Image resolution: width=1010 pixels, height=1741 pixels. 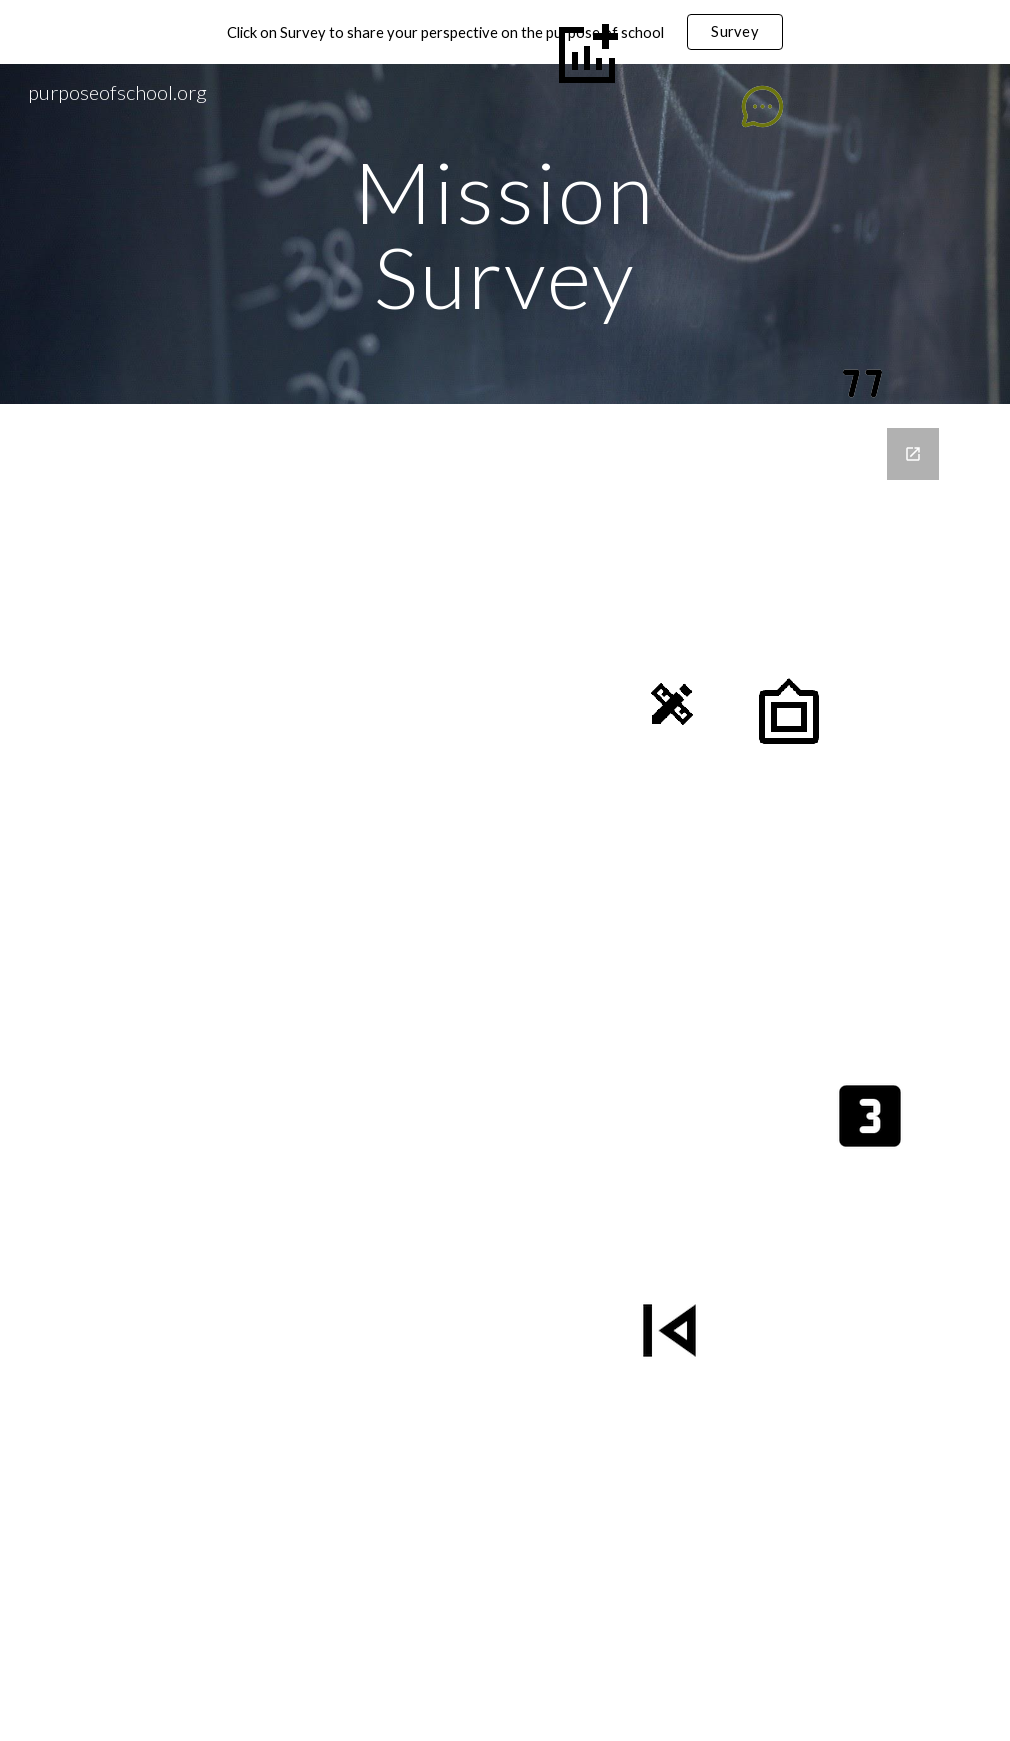 What do you see at coordinates (870, 1116) in the screenshot?
I see `step 3 in a multi-step process` at bounding box center [870, 1116].